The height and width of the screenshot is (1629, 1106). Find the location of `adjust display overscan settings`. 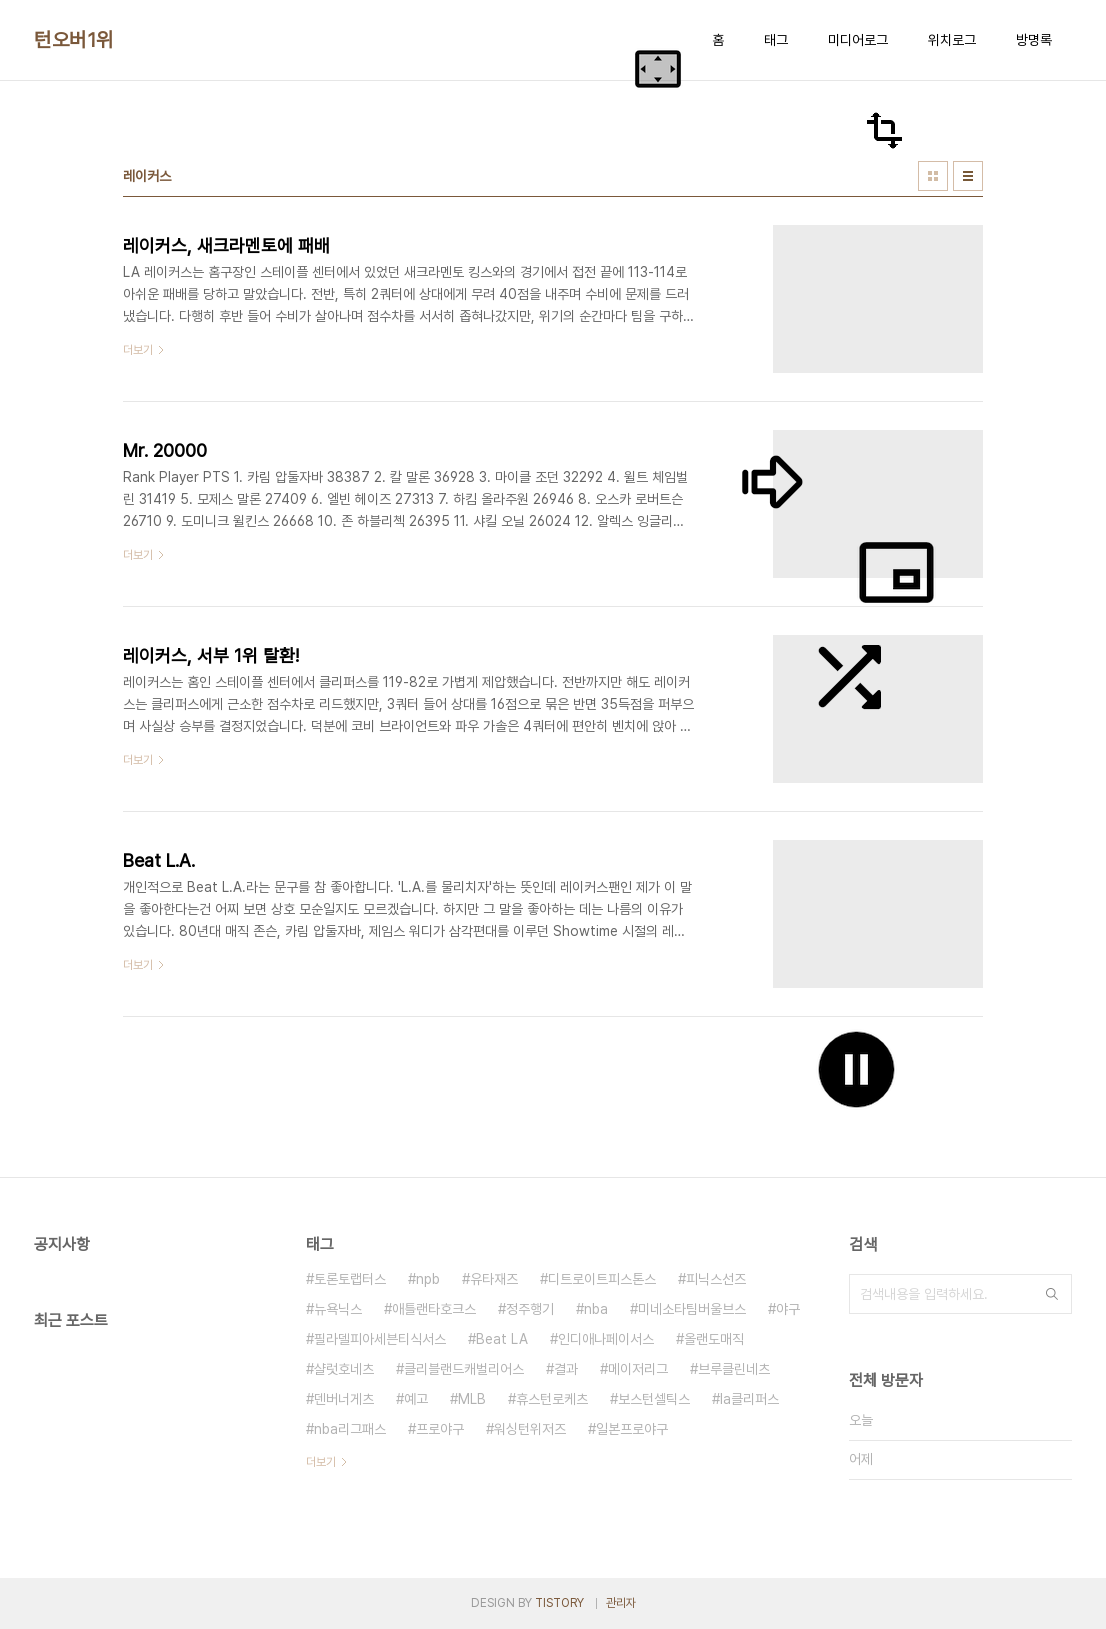

adjust display overscan settings is located at coordinates (658, 69).